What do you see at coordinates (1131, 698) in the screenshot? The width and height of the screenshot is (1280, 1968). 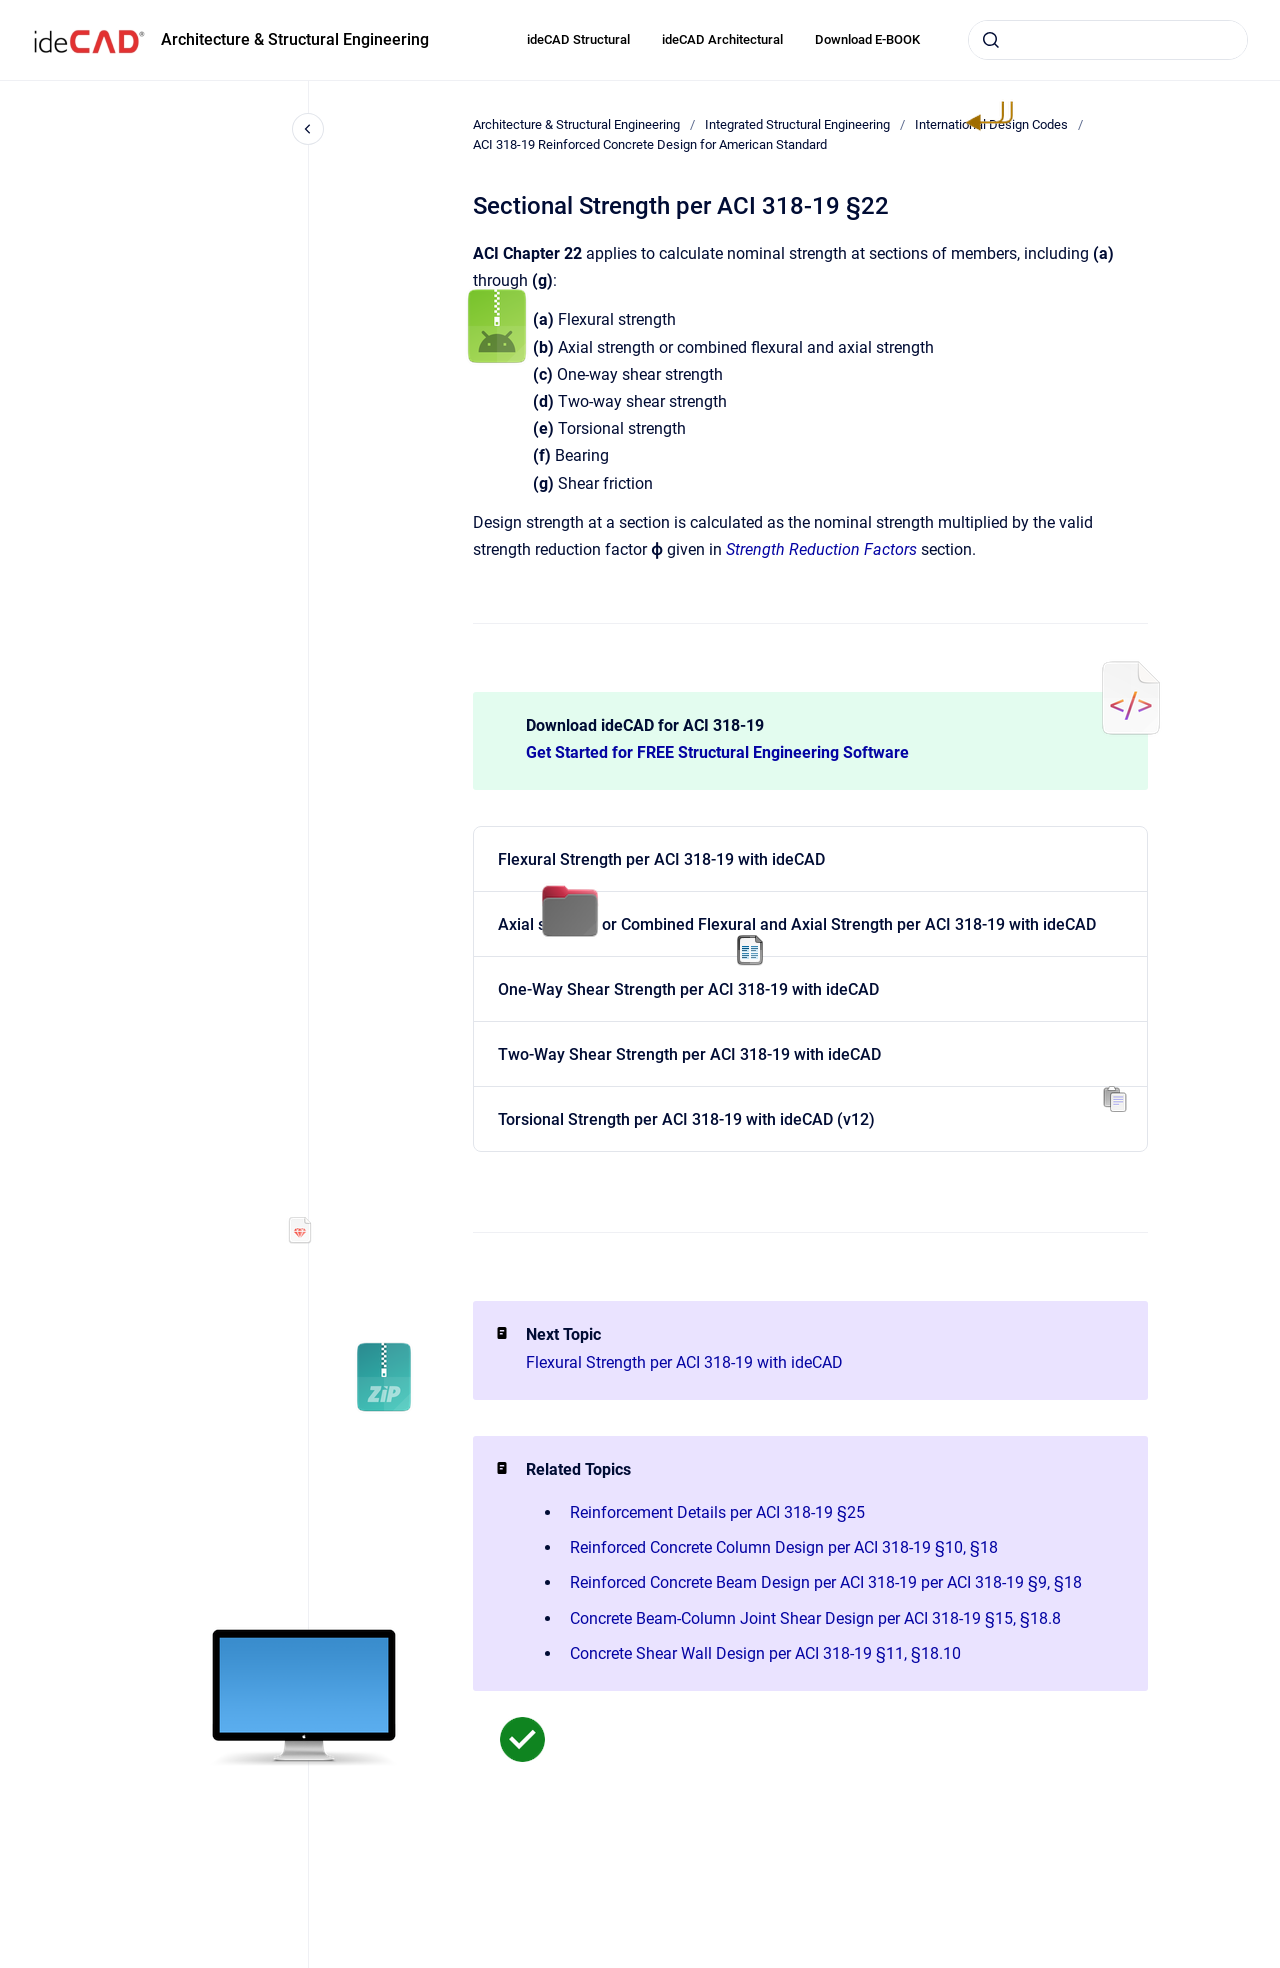 I see `a maven xml configuration file` at bounding box center [1131, 698].